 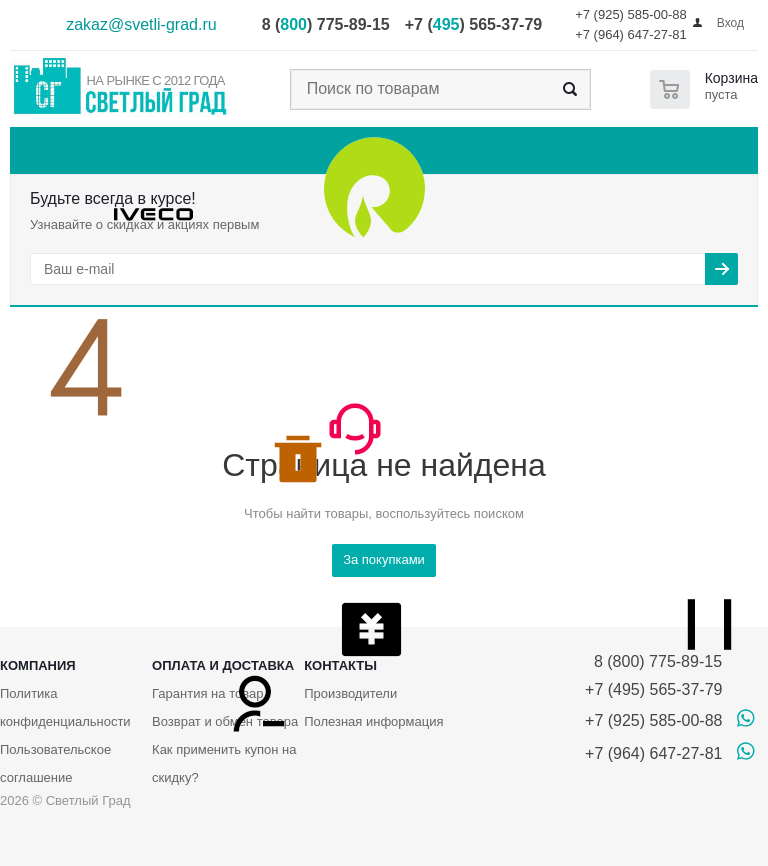 I want to click on delete selected item, so click(x=298, y=459).